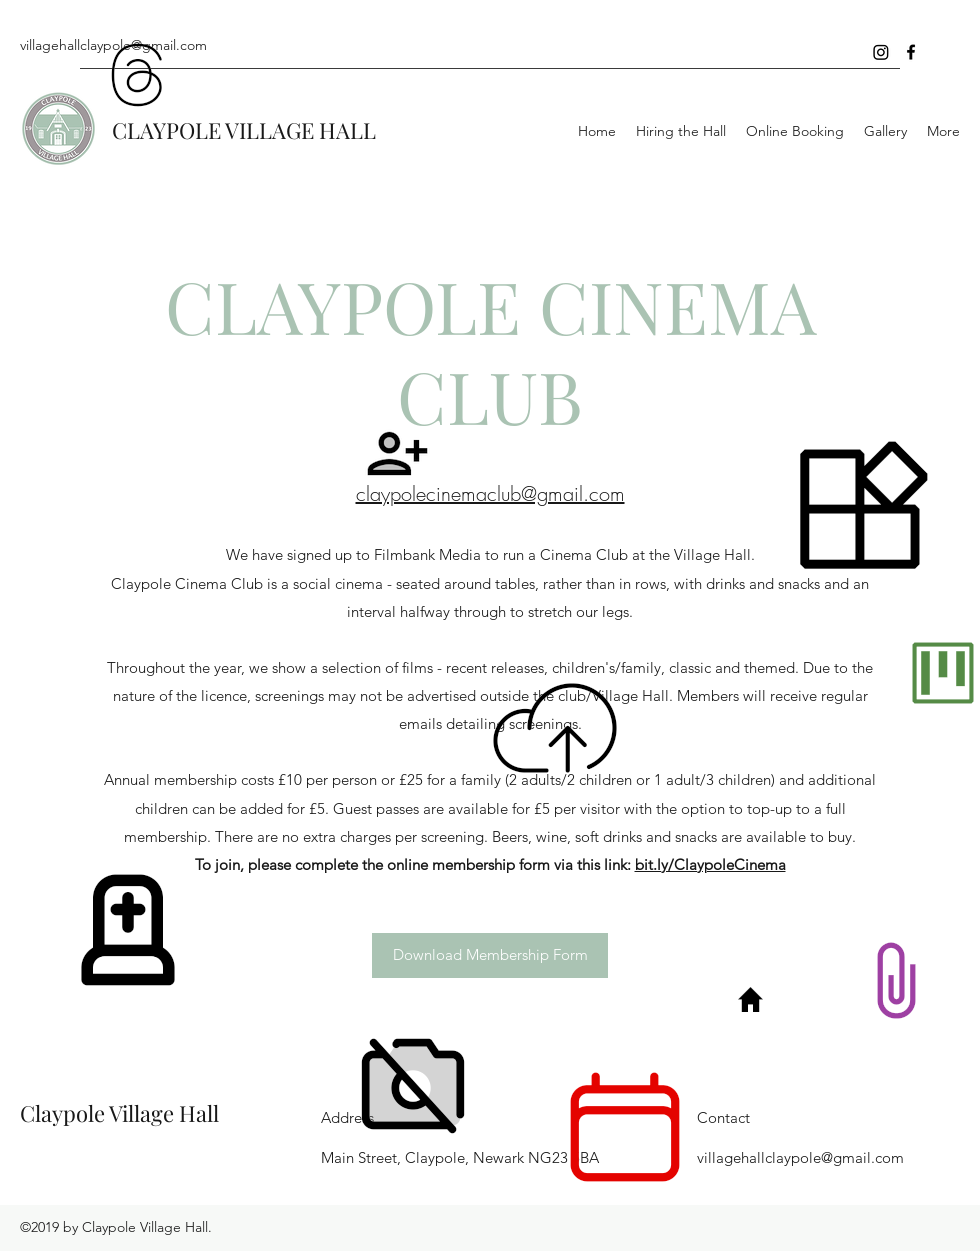 This screenshot has width=980, height=1253. I want to click on view calendar or schedule, so click(625, 1127).